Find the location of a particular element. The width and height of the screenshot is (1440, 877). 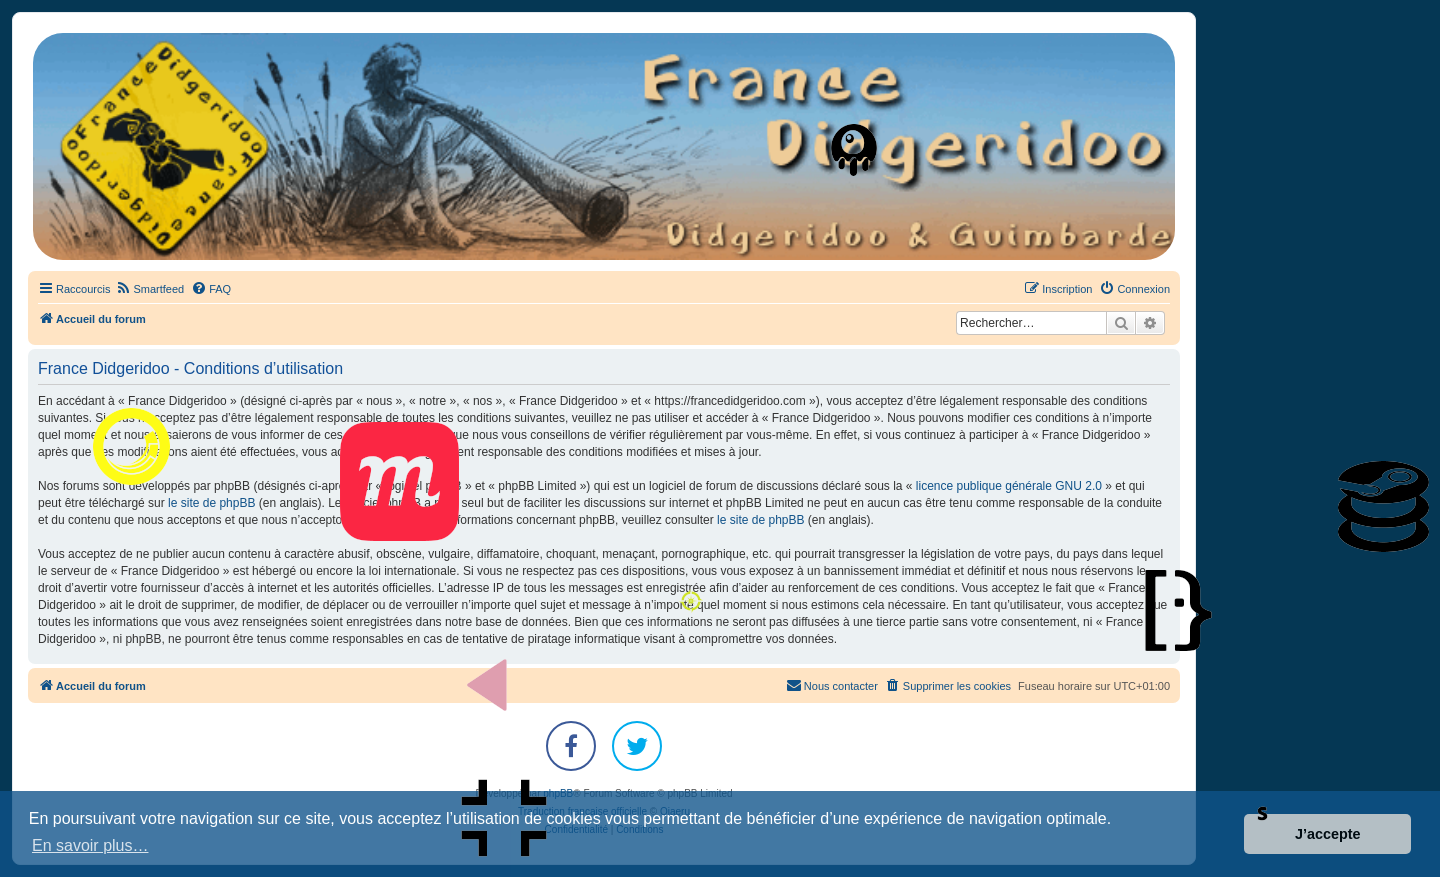

livewire framework logo is located at coordinates (854, 150).